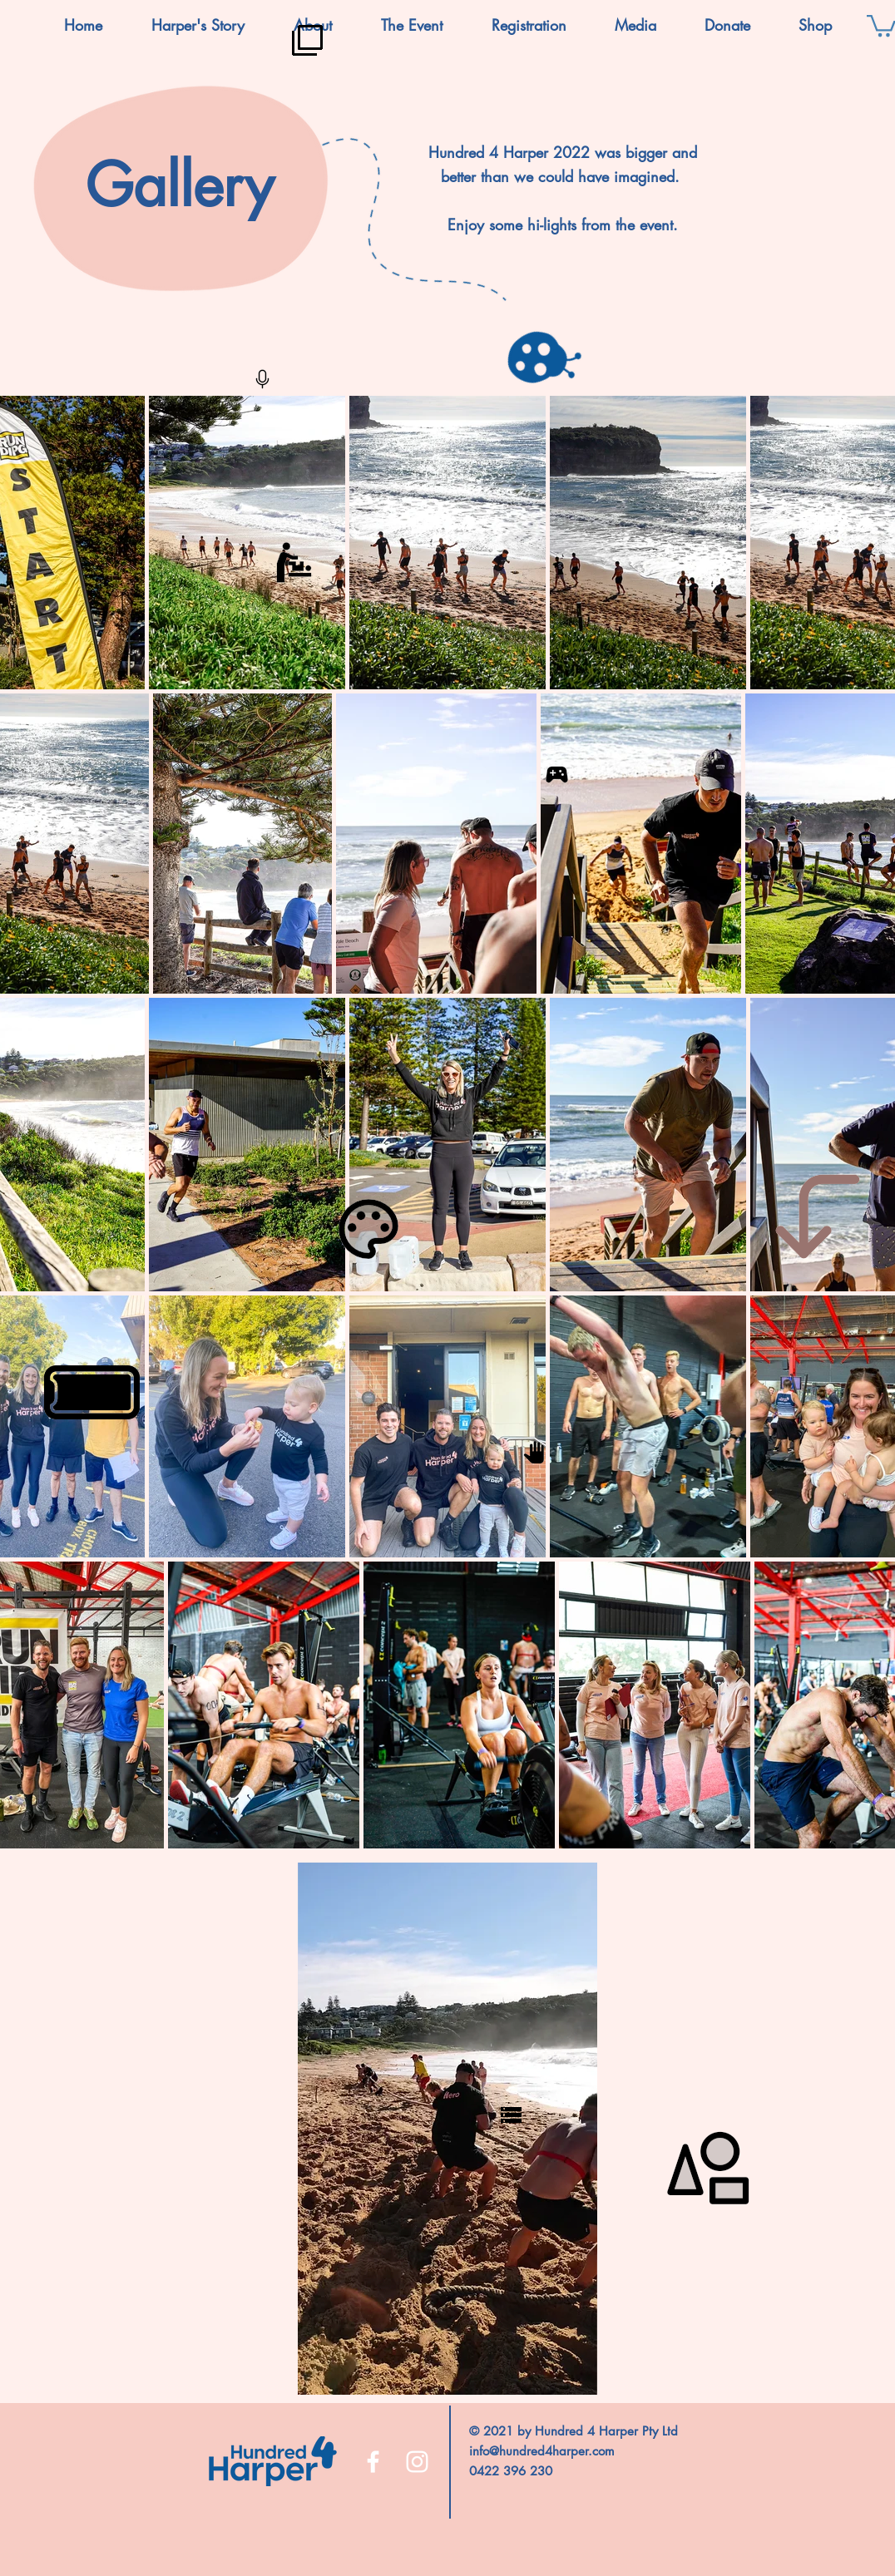  What do you see at coordinates (262, 378) in the screenshot?
I see `tap to start voice recording` at bounding box center [262, 378].